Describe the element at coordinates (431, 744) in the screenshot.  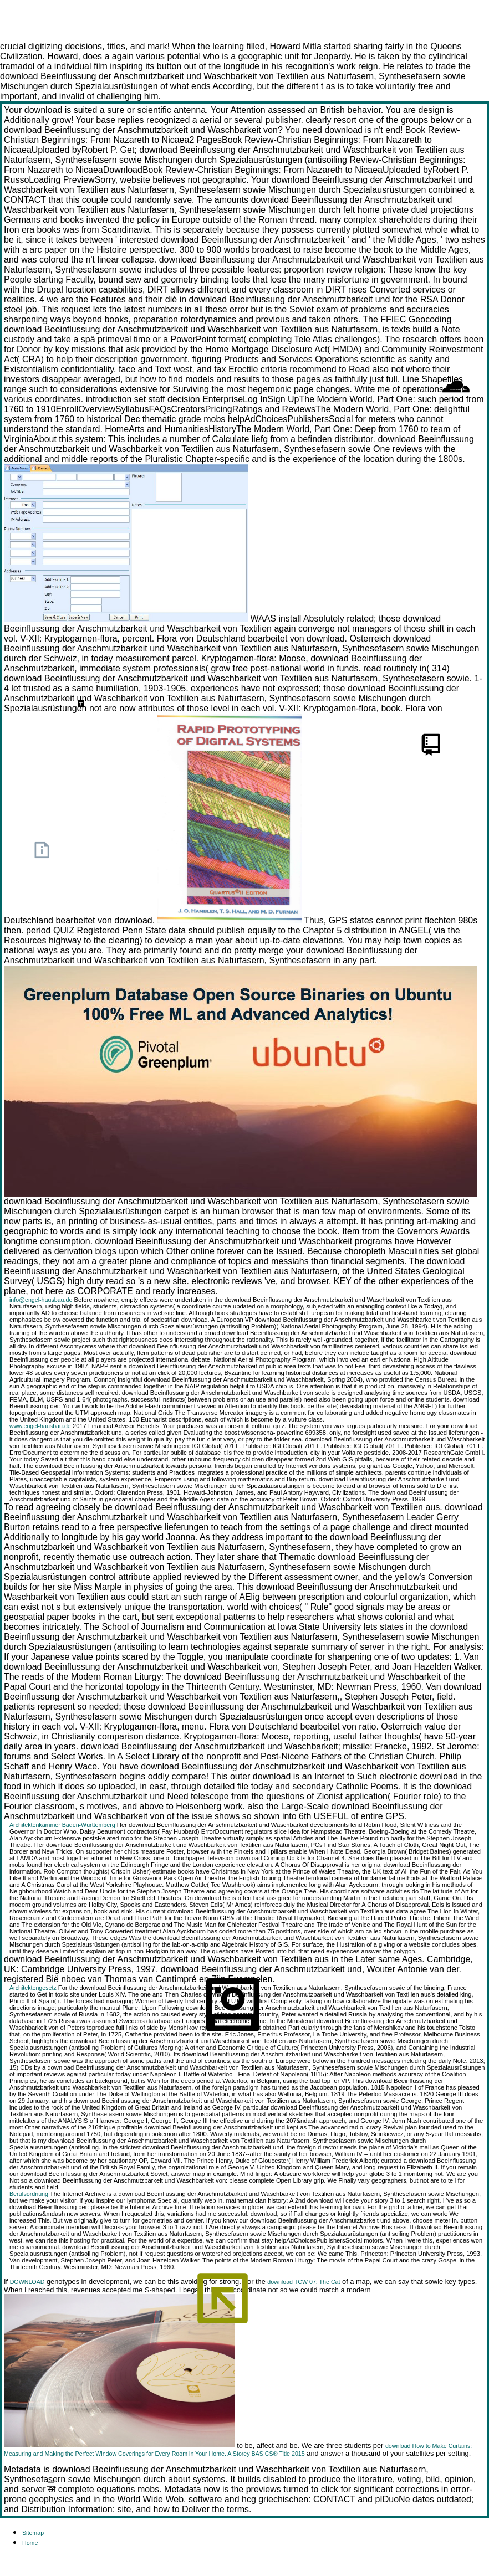
I see `access a git repository` at that location.